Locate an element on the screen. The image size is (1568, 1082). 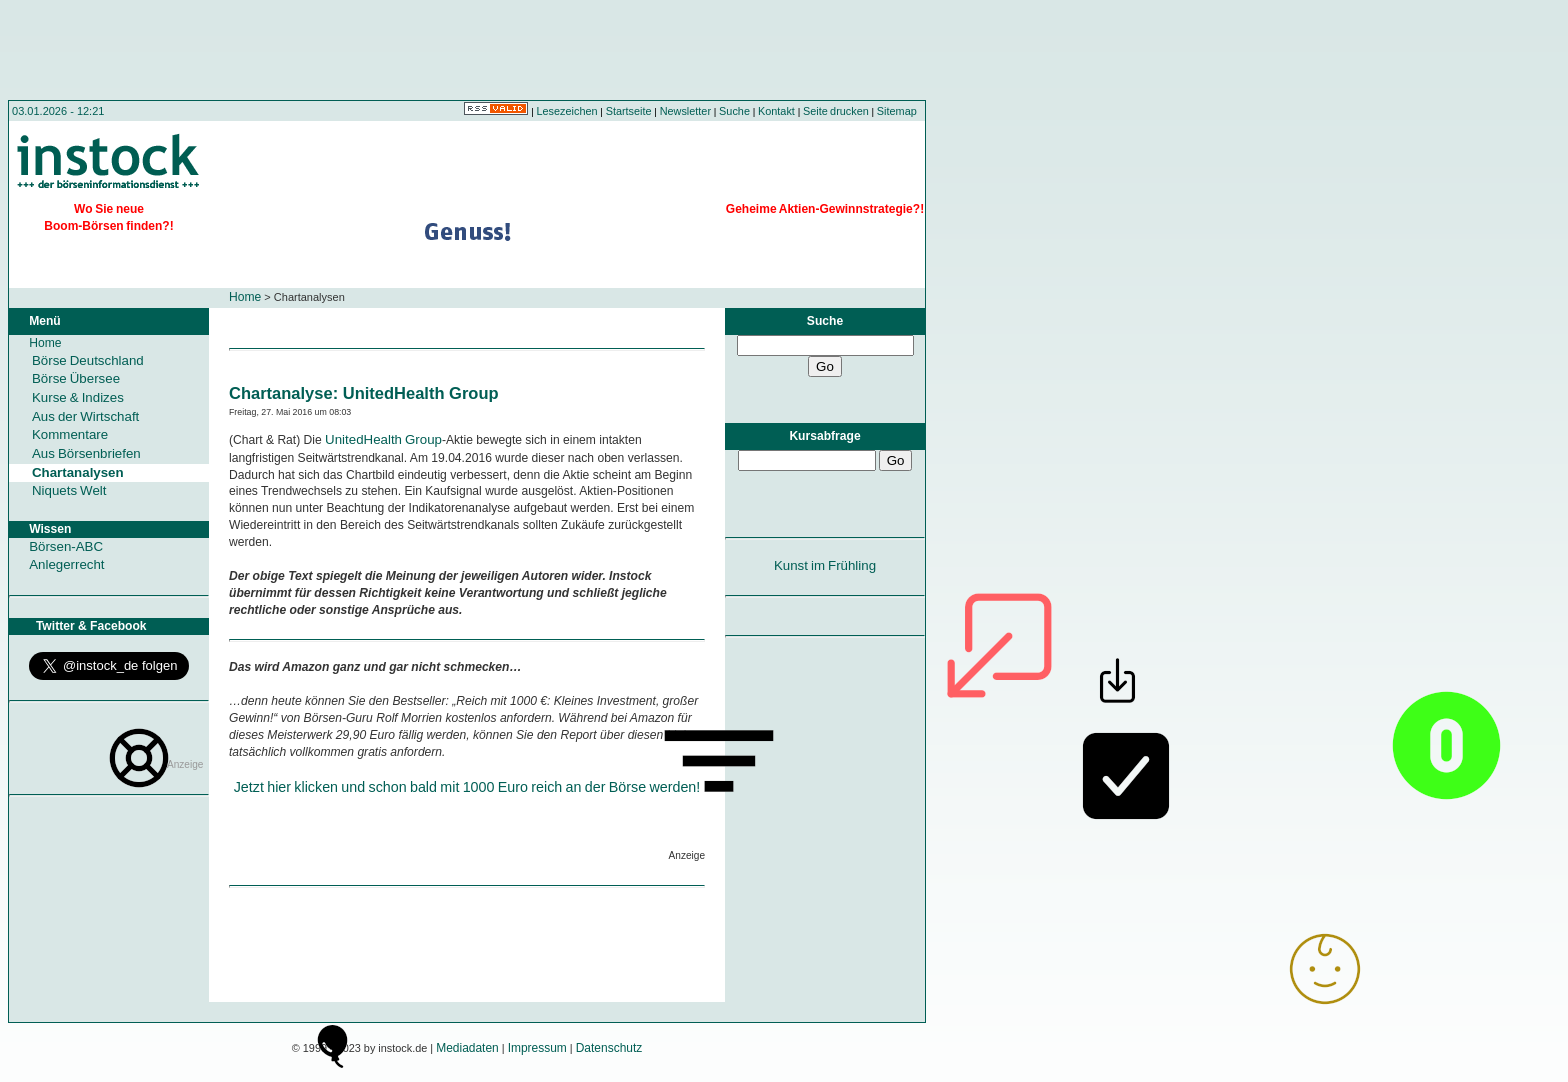
indicates a celebration or birthday event is located at coordinates (332, 1046).